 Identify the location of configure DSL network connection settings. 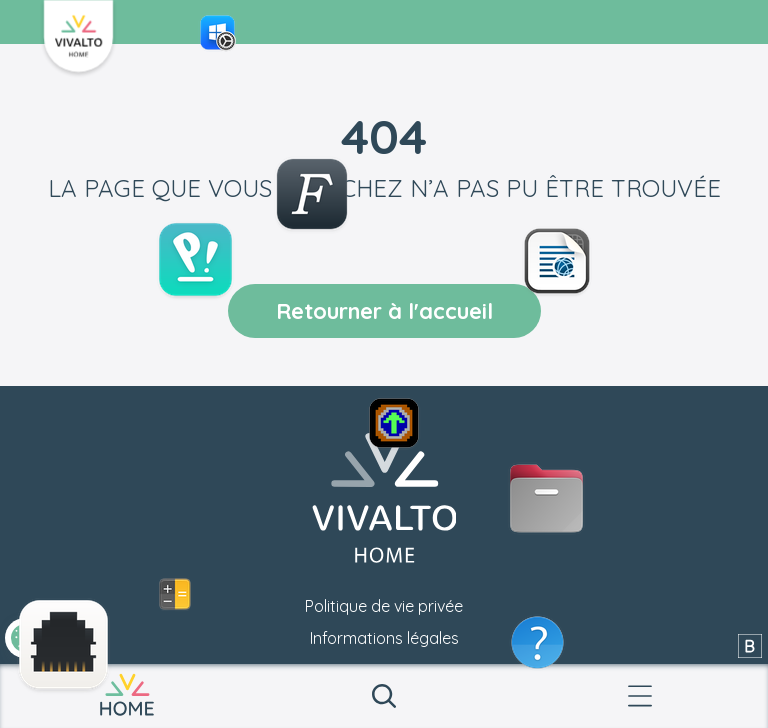
(63, 644).